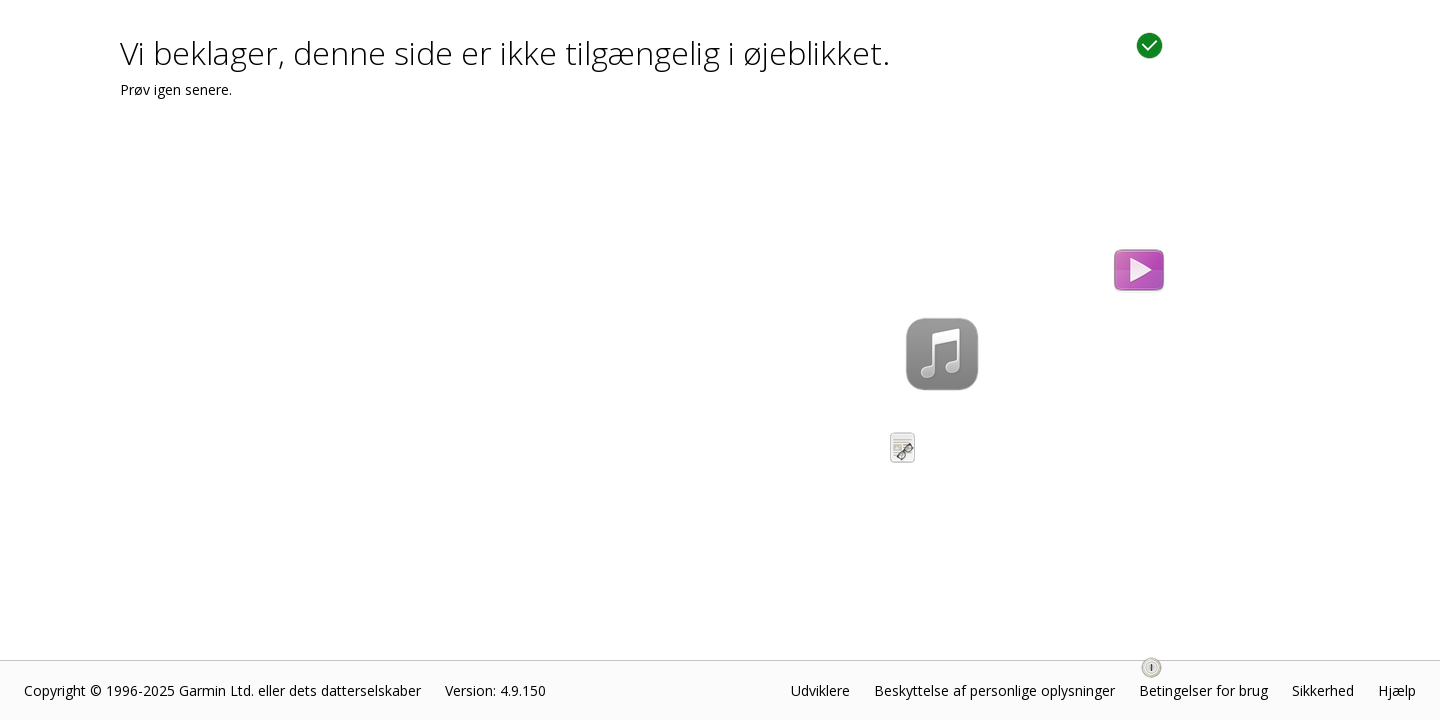  Describe the element at coordinates (1149, 45) in the screenshot. I see `indicates file successfully synced with insync` at that location.